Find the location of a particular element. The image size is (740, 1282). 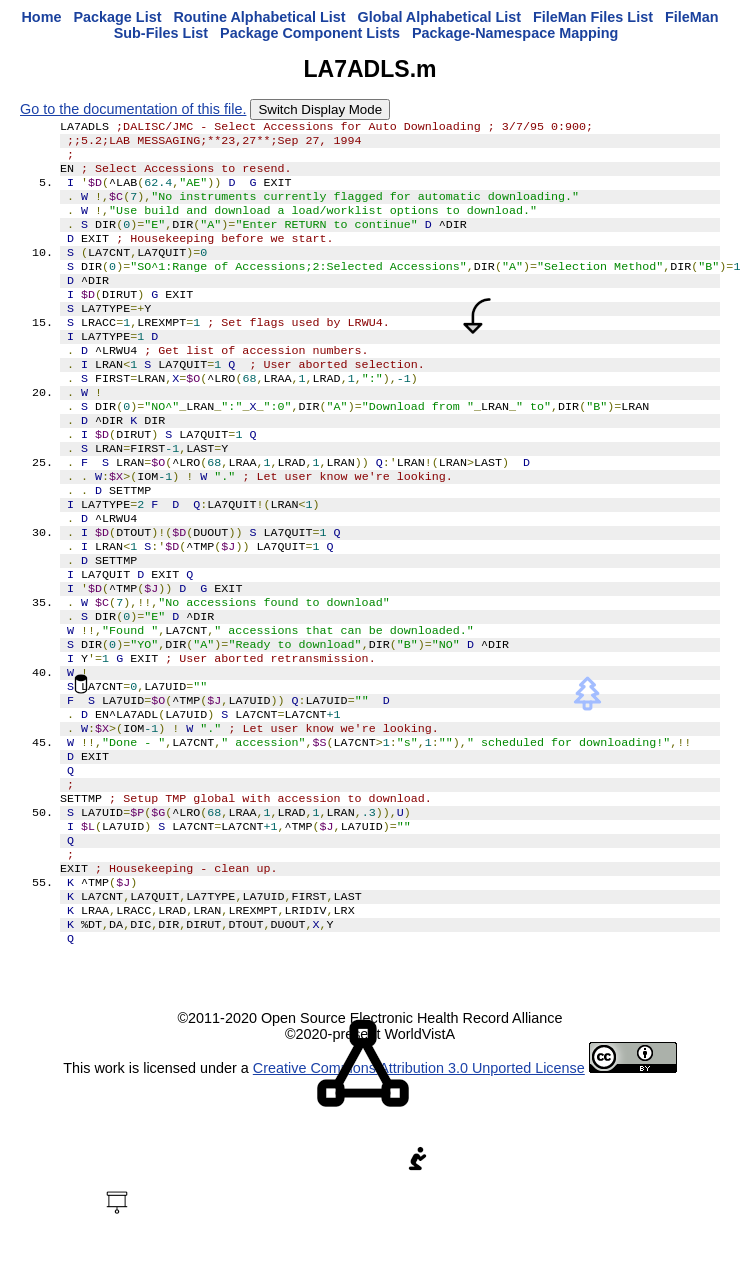

go back and down in navigation is located at coordinates (477, 316).